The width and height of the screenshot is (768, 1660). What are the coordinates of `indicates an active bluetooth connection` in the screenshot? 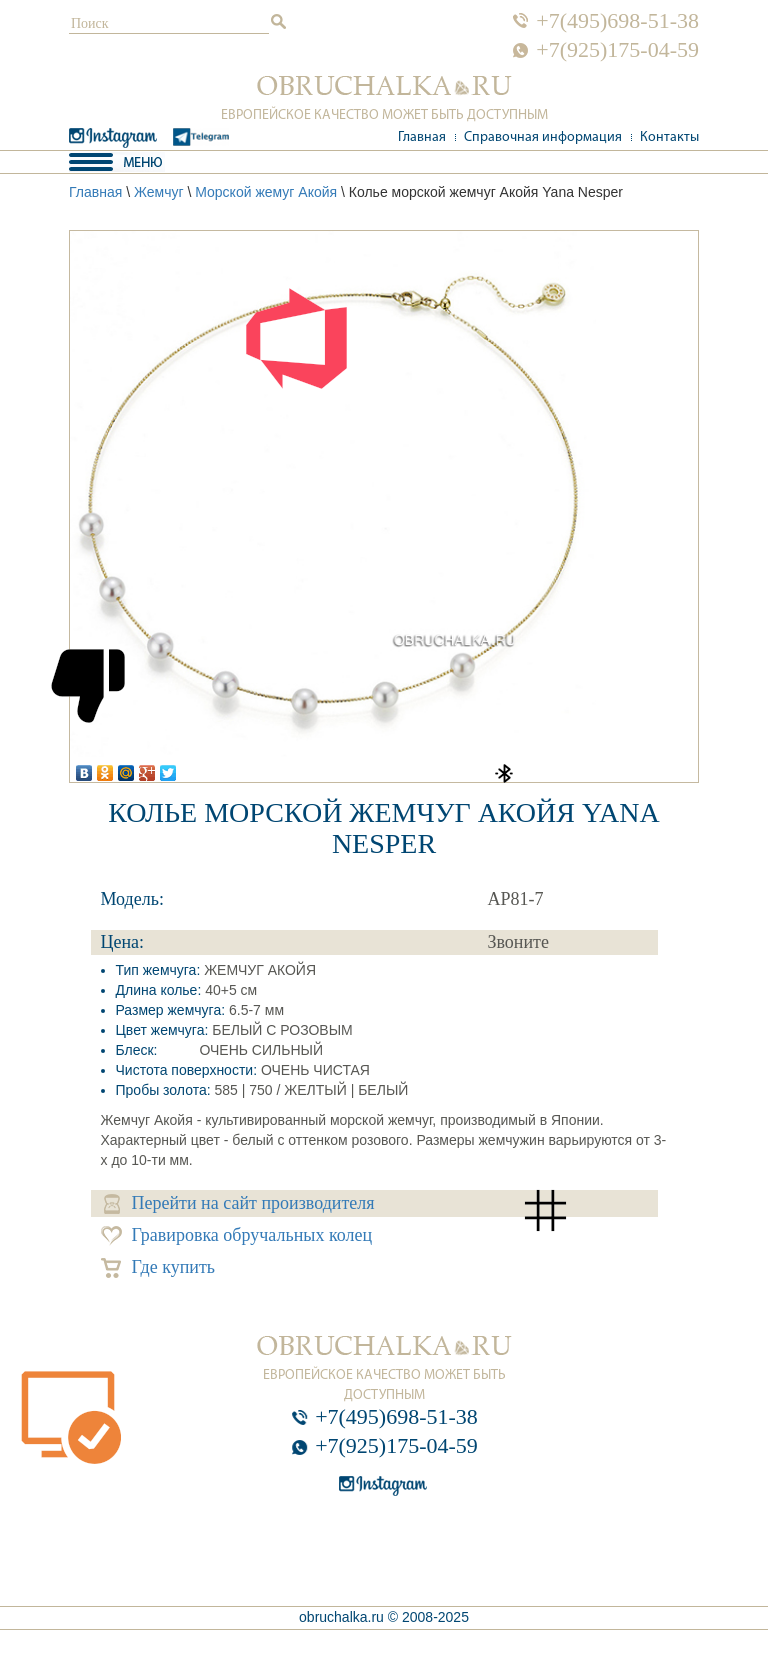 It's located at (504, 773).